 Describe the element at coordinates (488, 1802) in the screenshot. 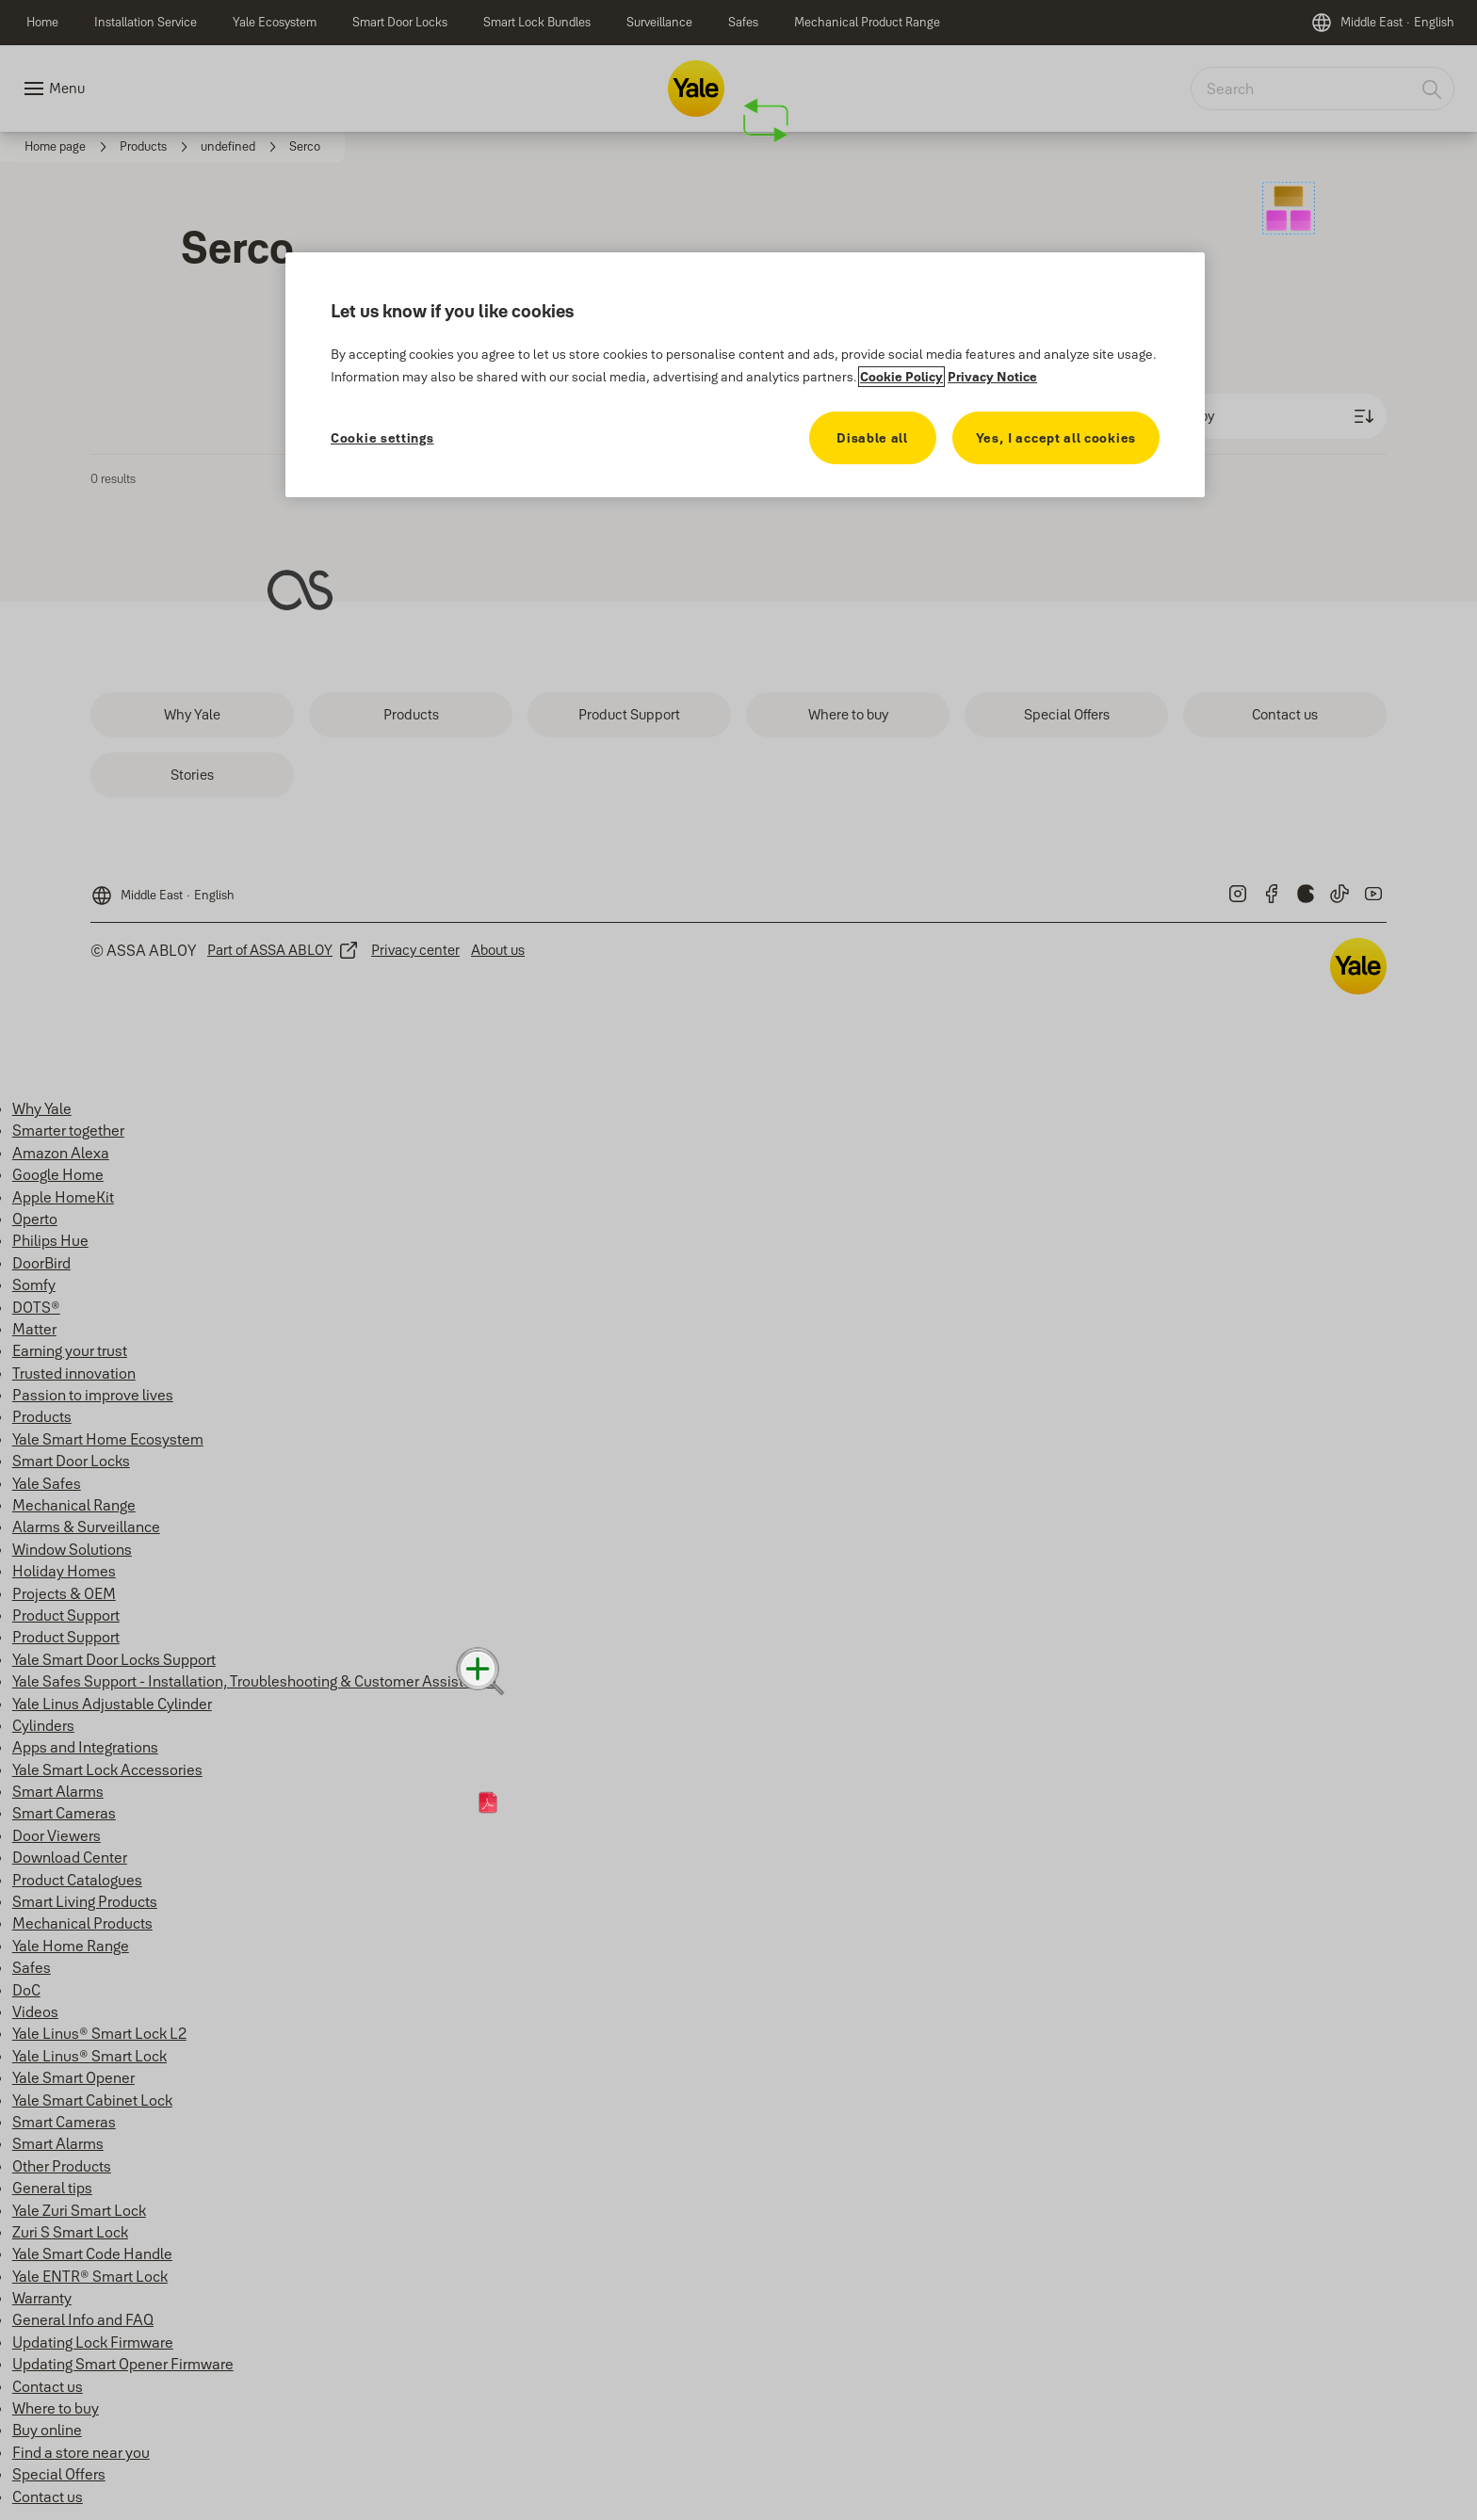

I see `open a compressed PDF file` at that location.